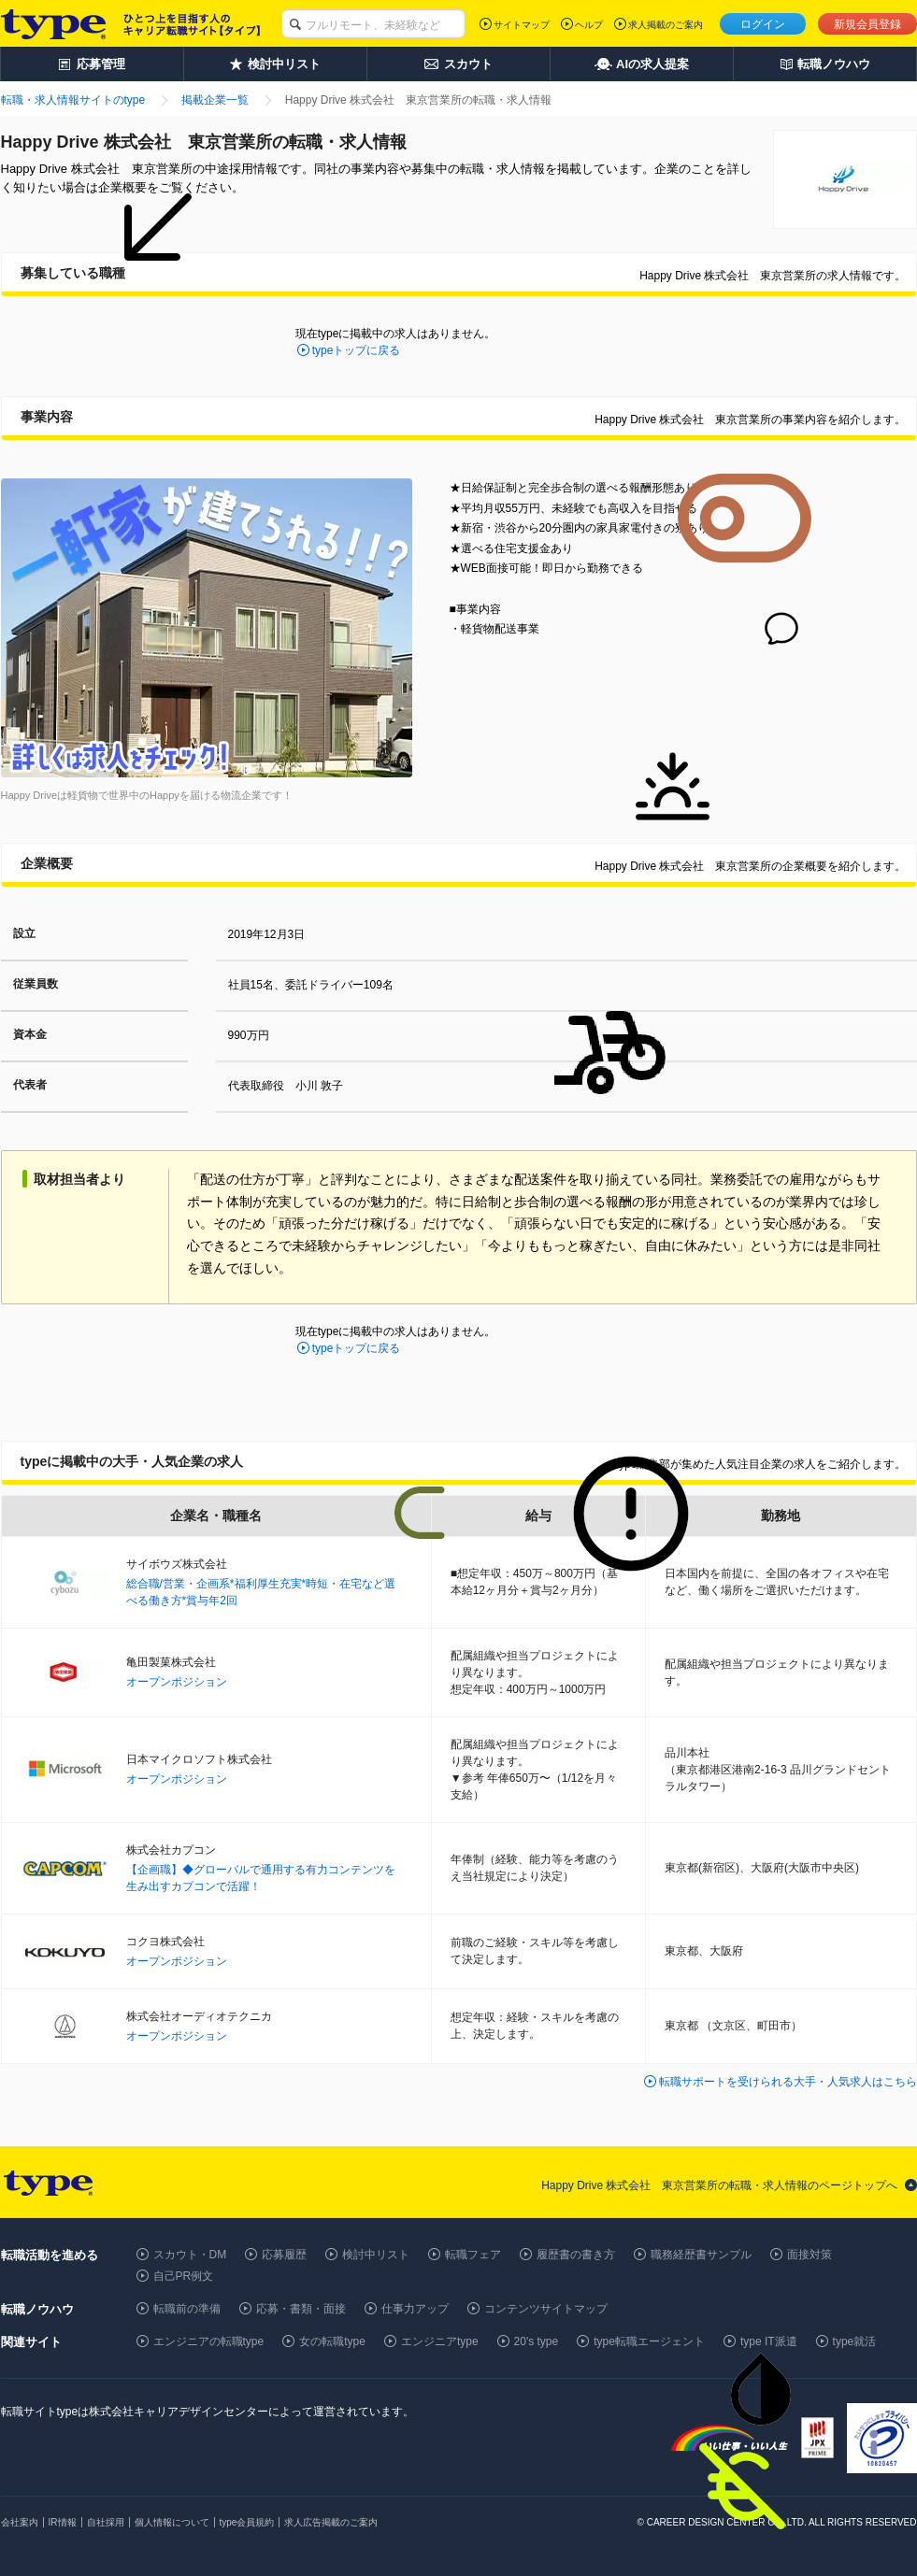 The image size is (917, 2576). Describe the element at coordinates (631, 1514) in the screenshot. I see `indicates a warning or alert message` at that location.